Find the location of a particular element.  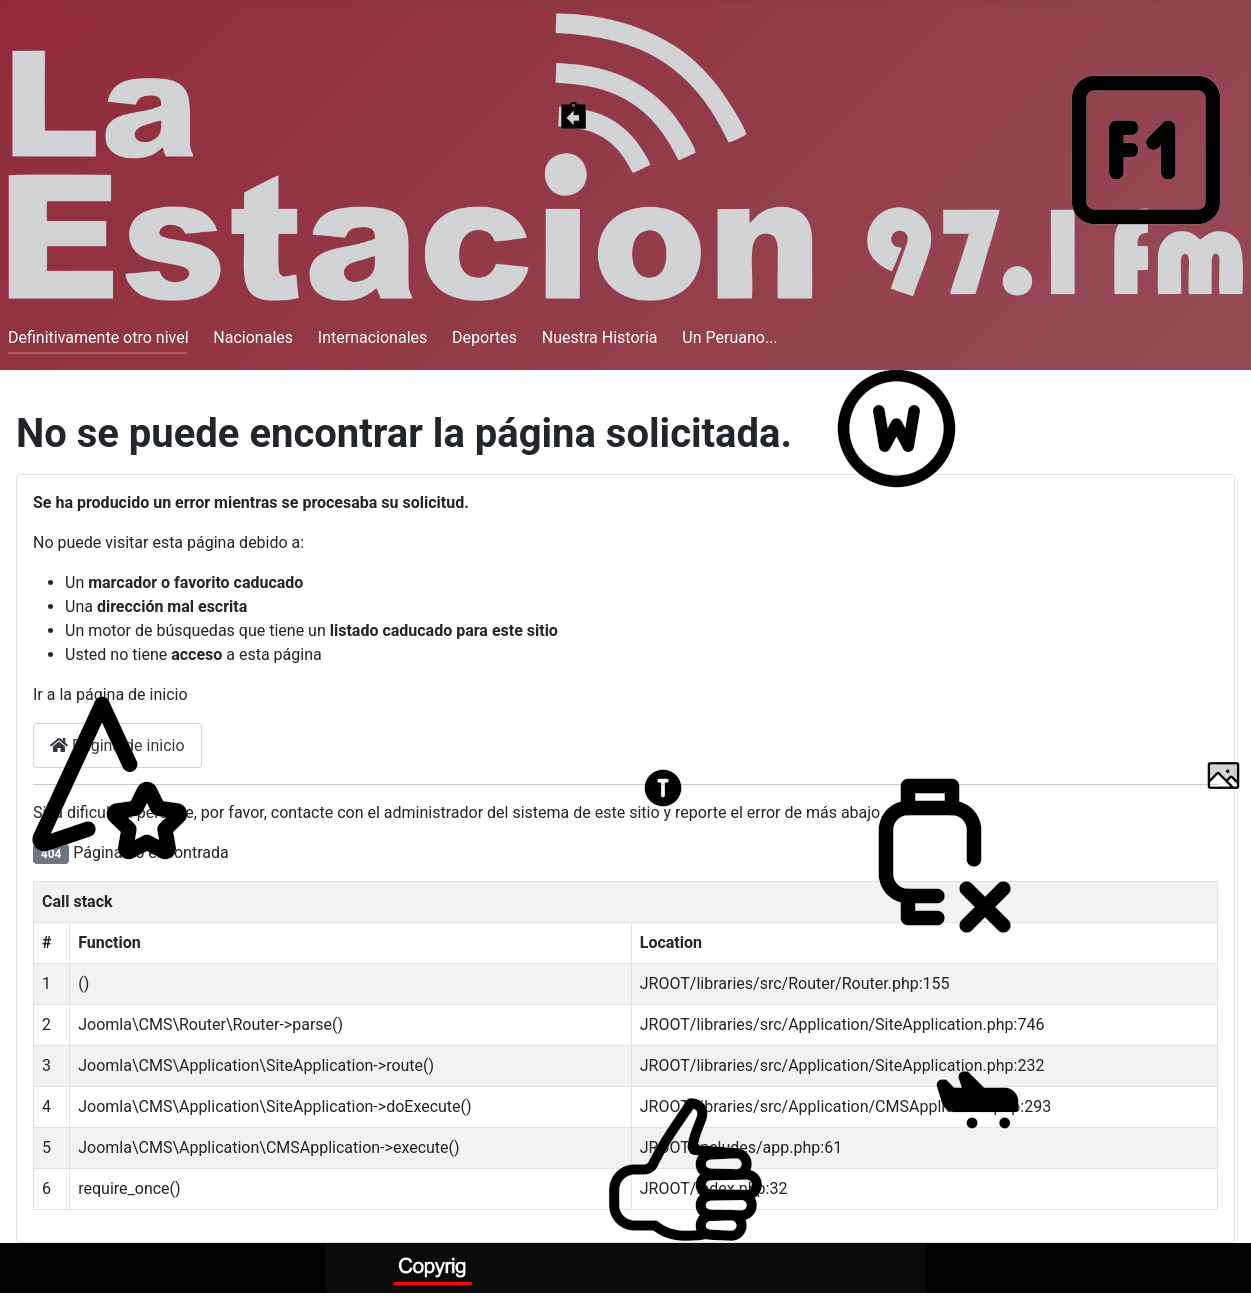

access help or support documentation is located at coordinates (1146, 150).